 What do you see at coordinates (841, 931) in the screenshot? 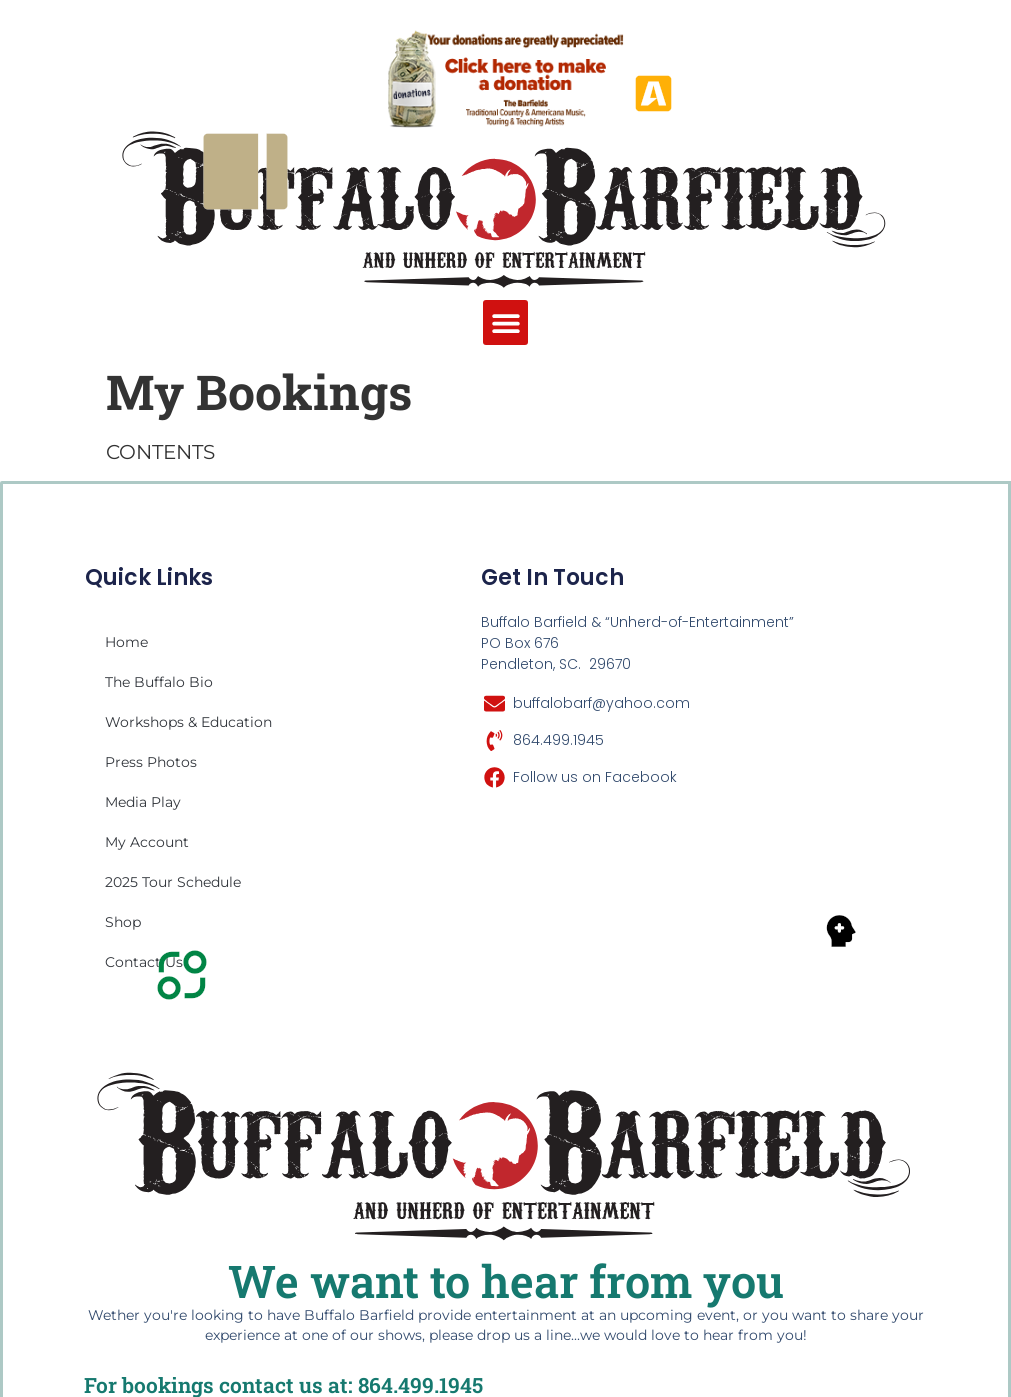
I see `access mental health resources` at bounding box center [841, 931].